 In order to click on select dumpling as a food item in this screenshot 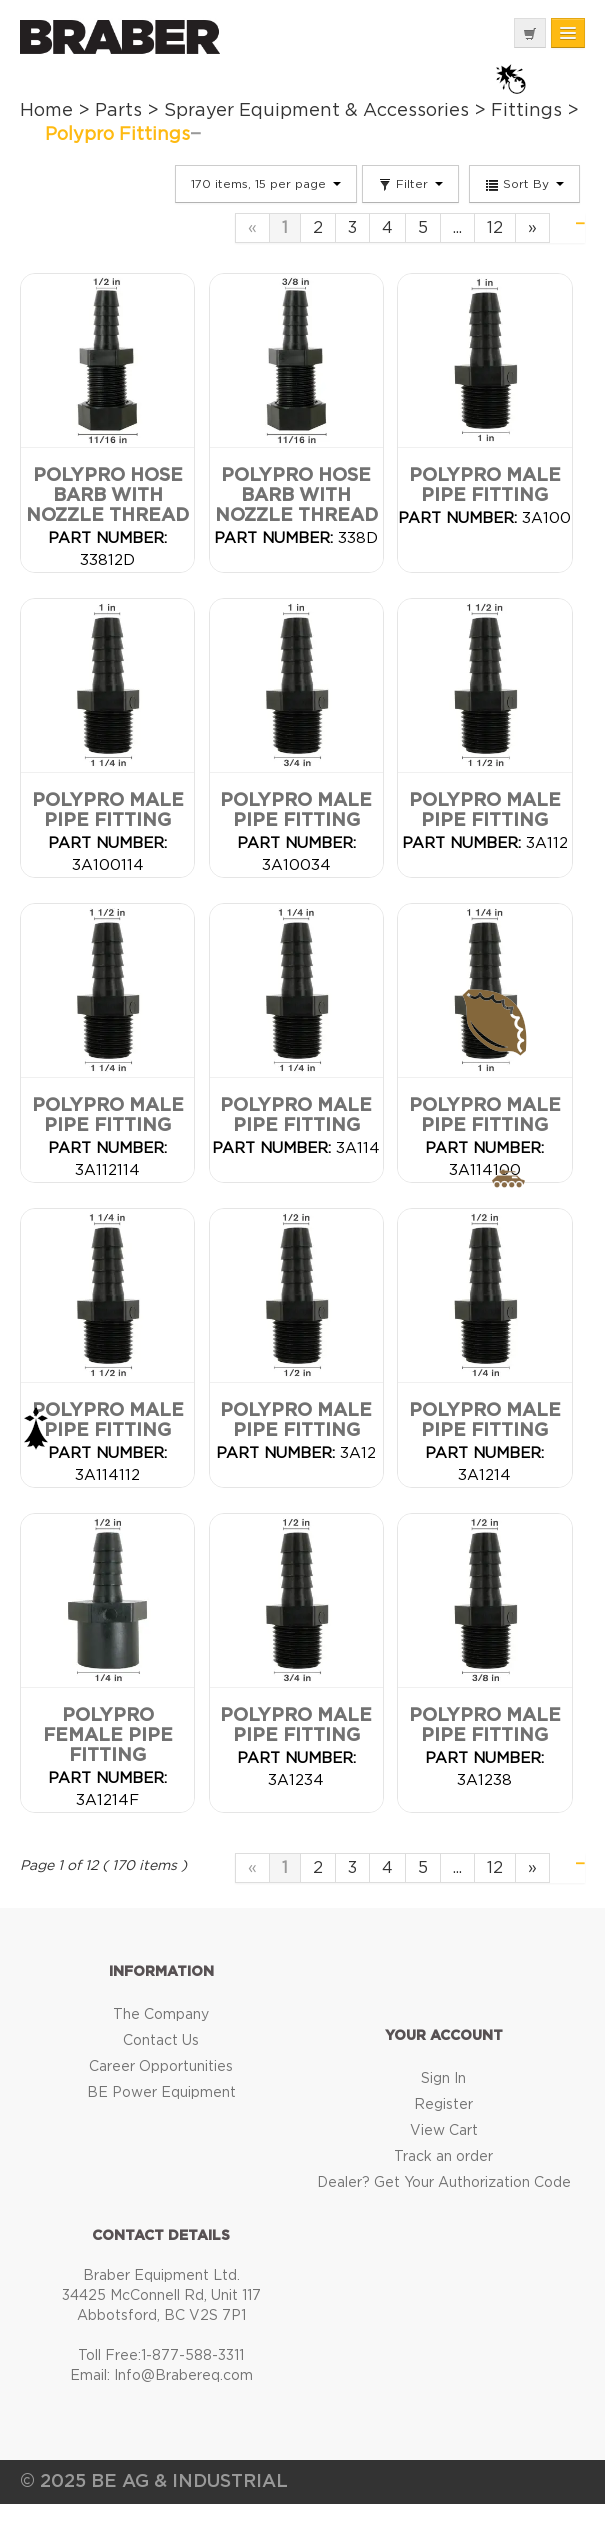, I will do `click(494, 1022)`.